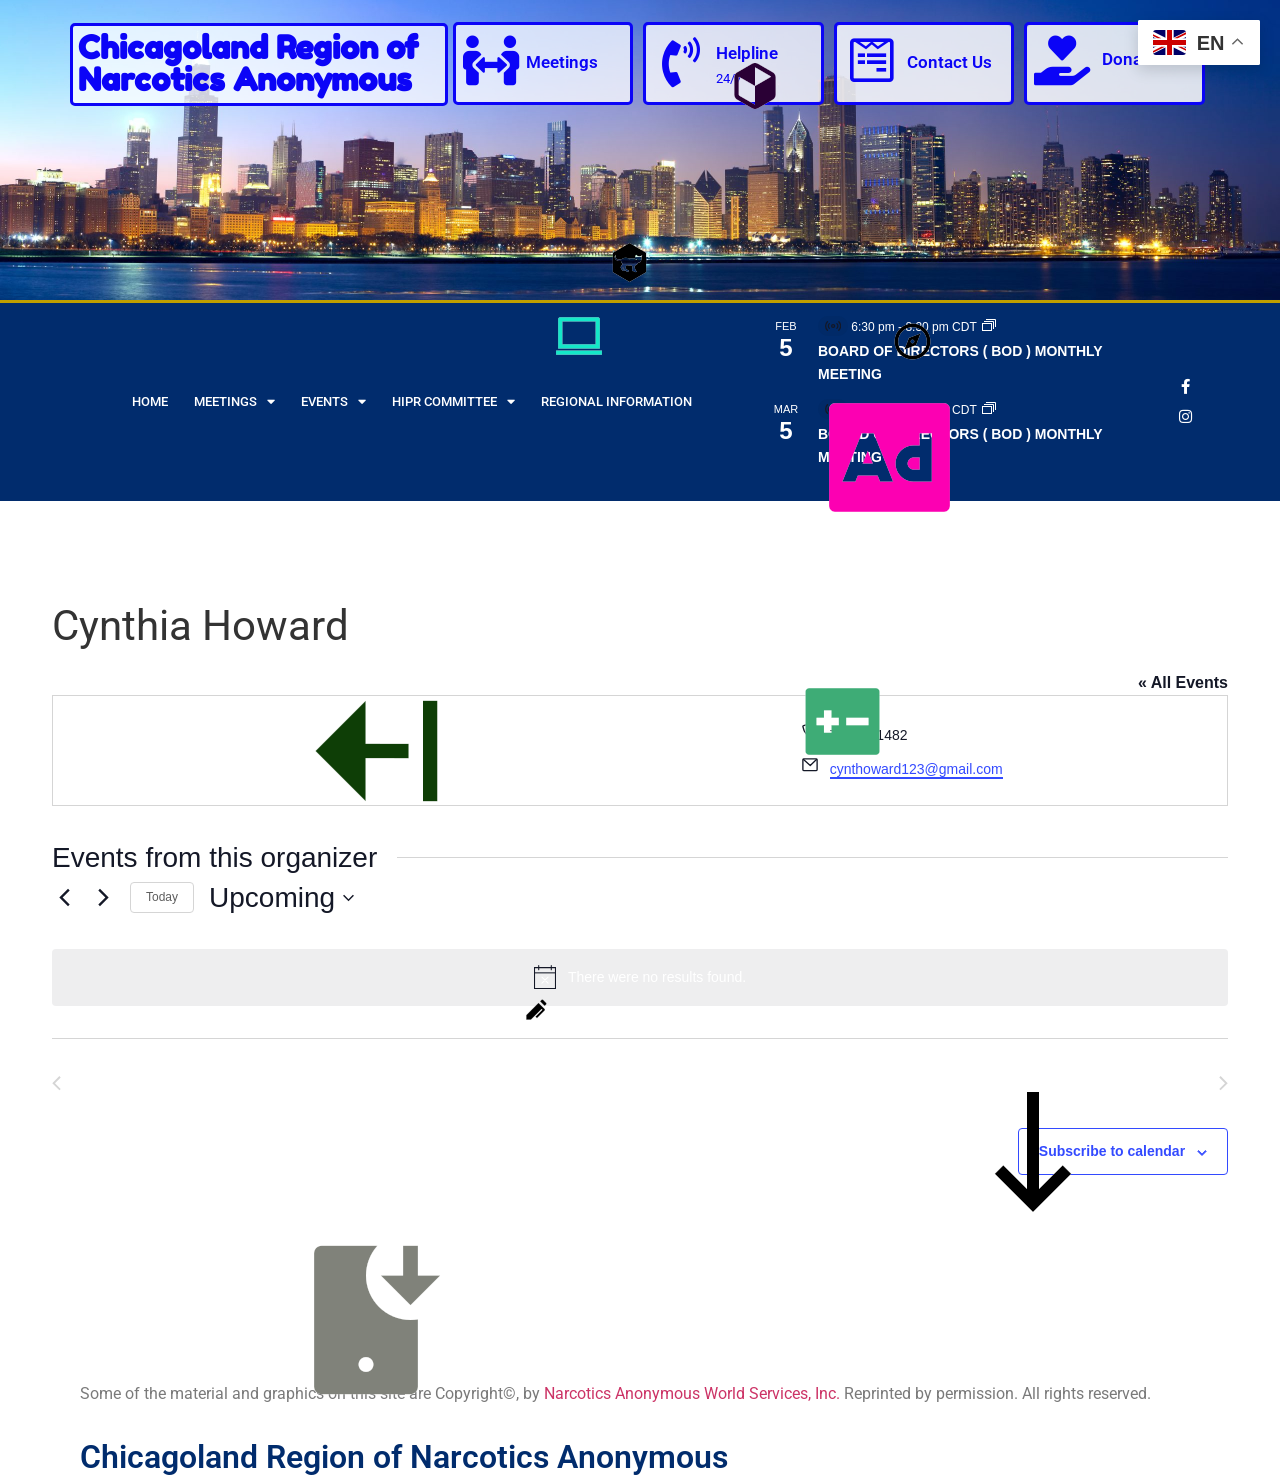  I want to click on edit or compose new content, so click(536, 1010).